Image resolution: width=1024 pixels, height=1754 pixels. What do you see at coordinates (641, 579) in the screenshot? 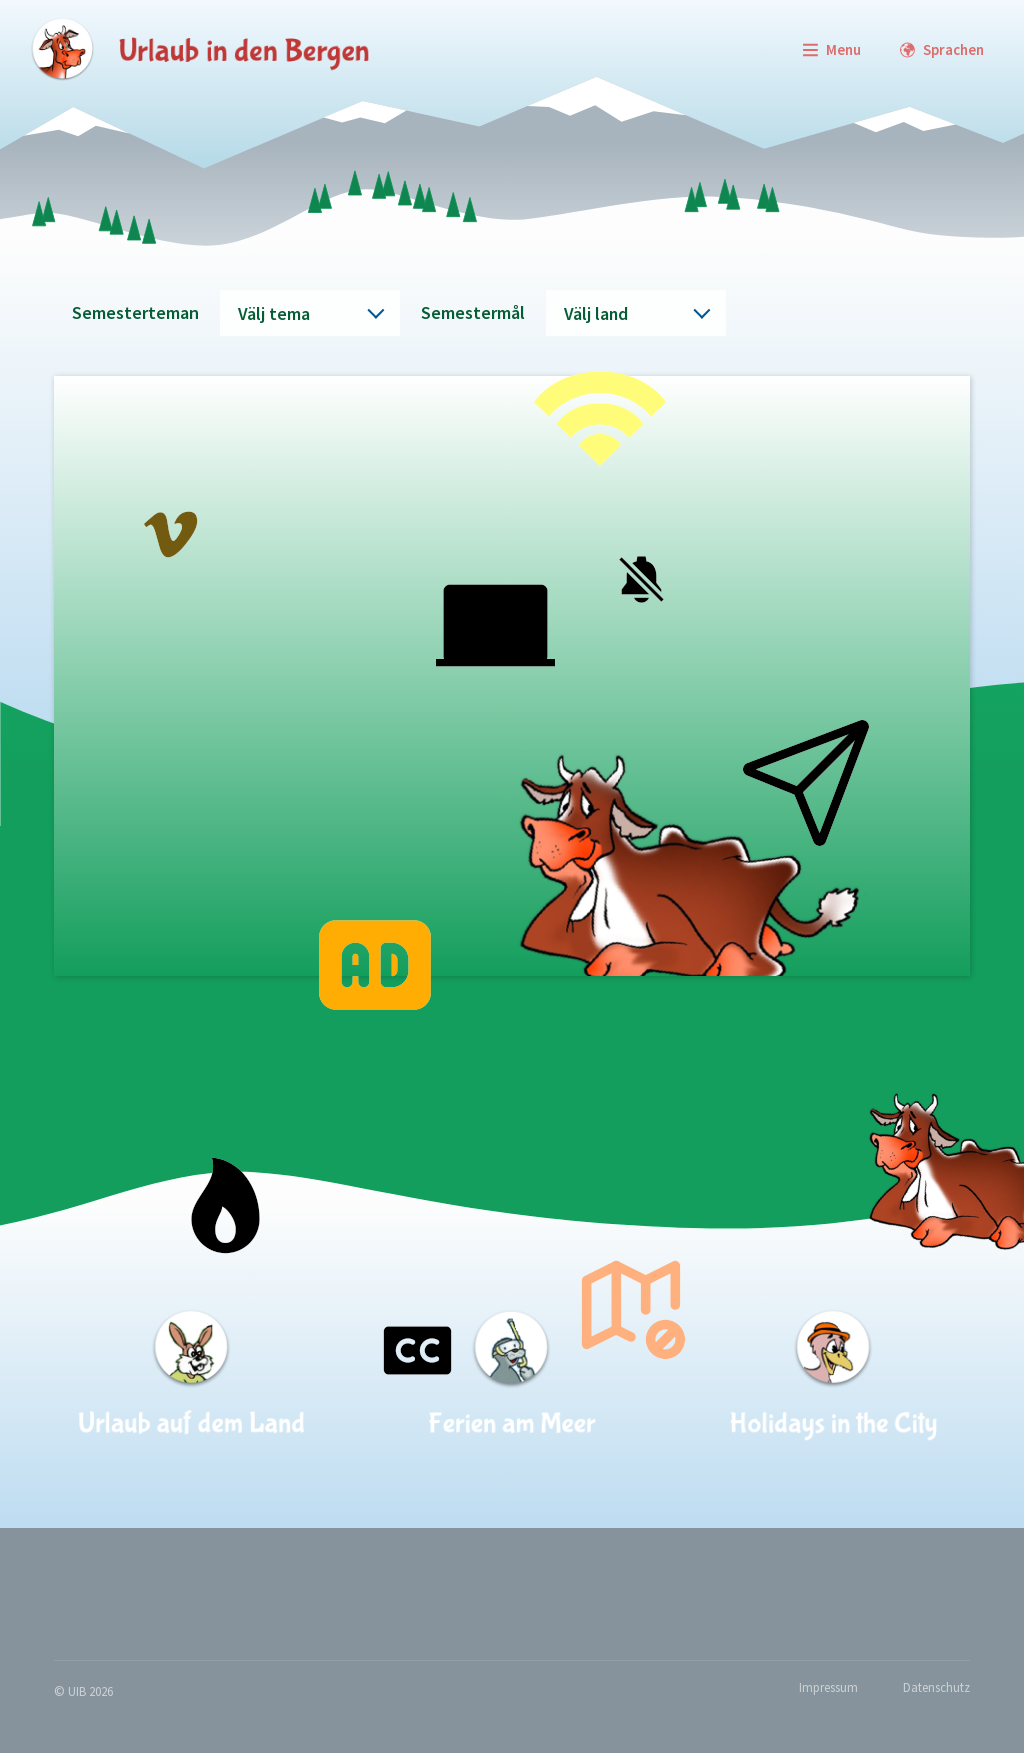
I see `mute notifications` at bounding box center [641, 579].